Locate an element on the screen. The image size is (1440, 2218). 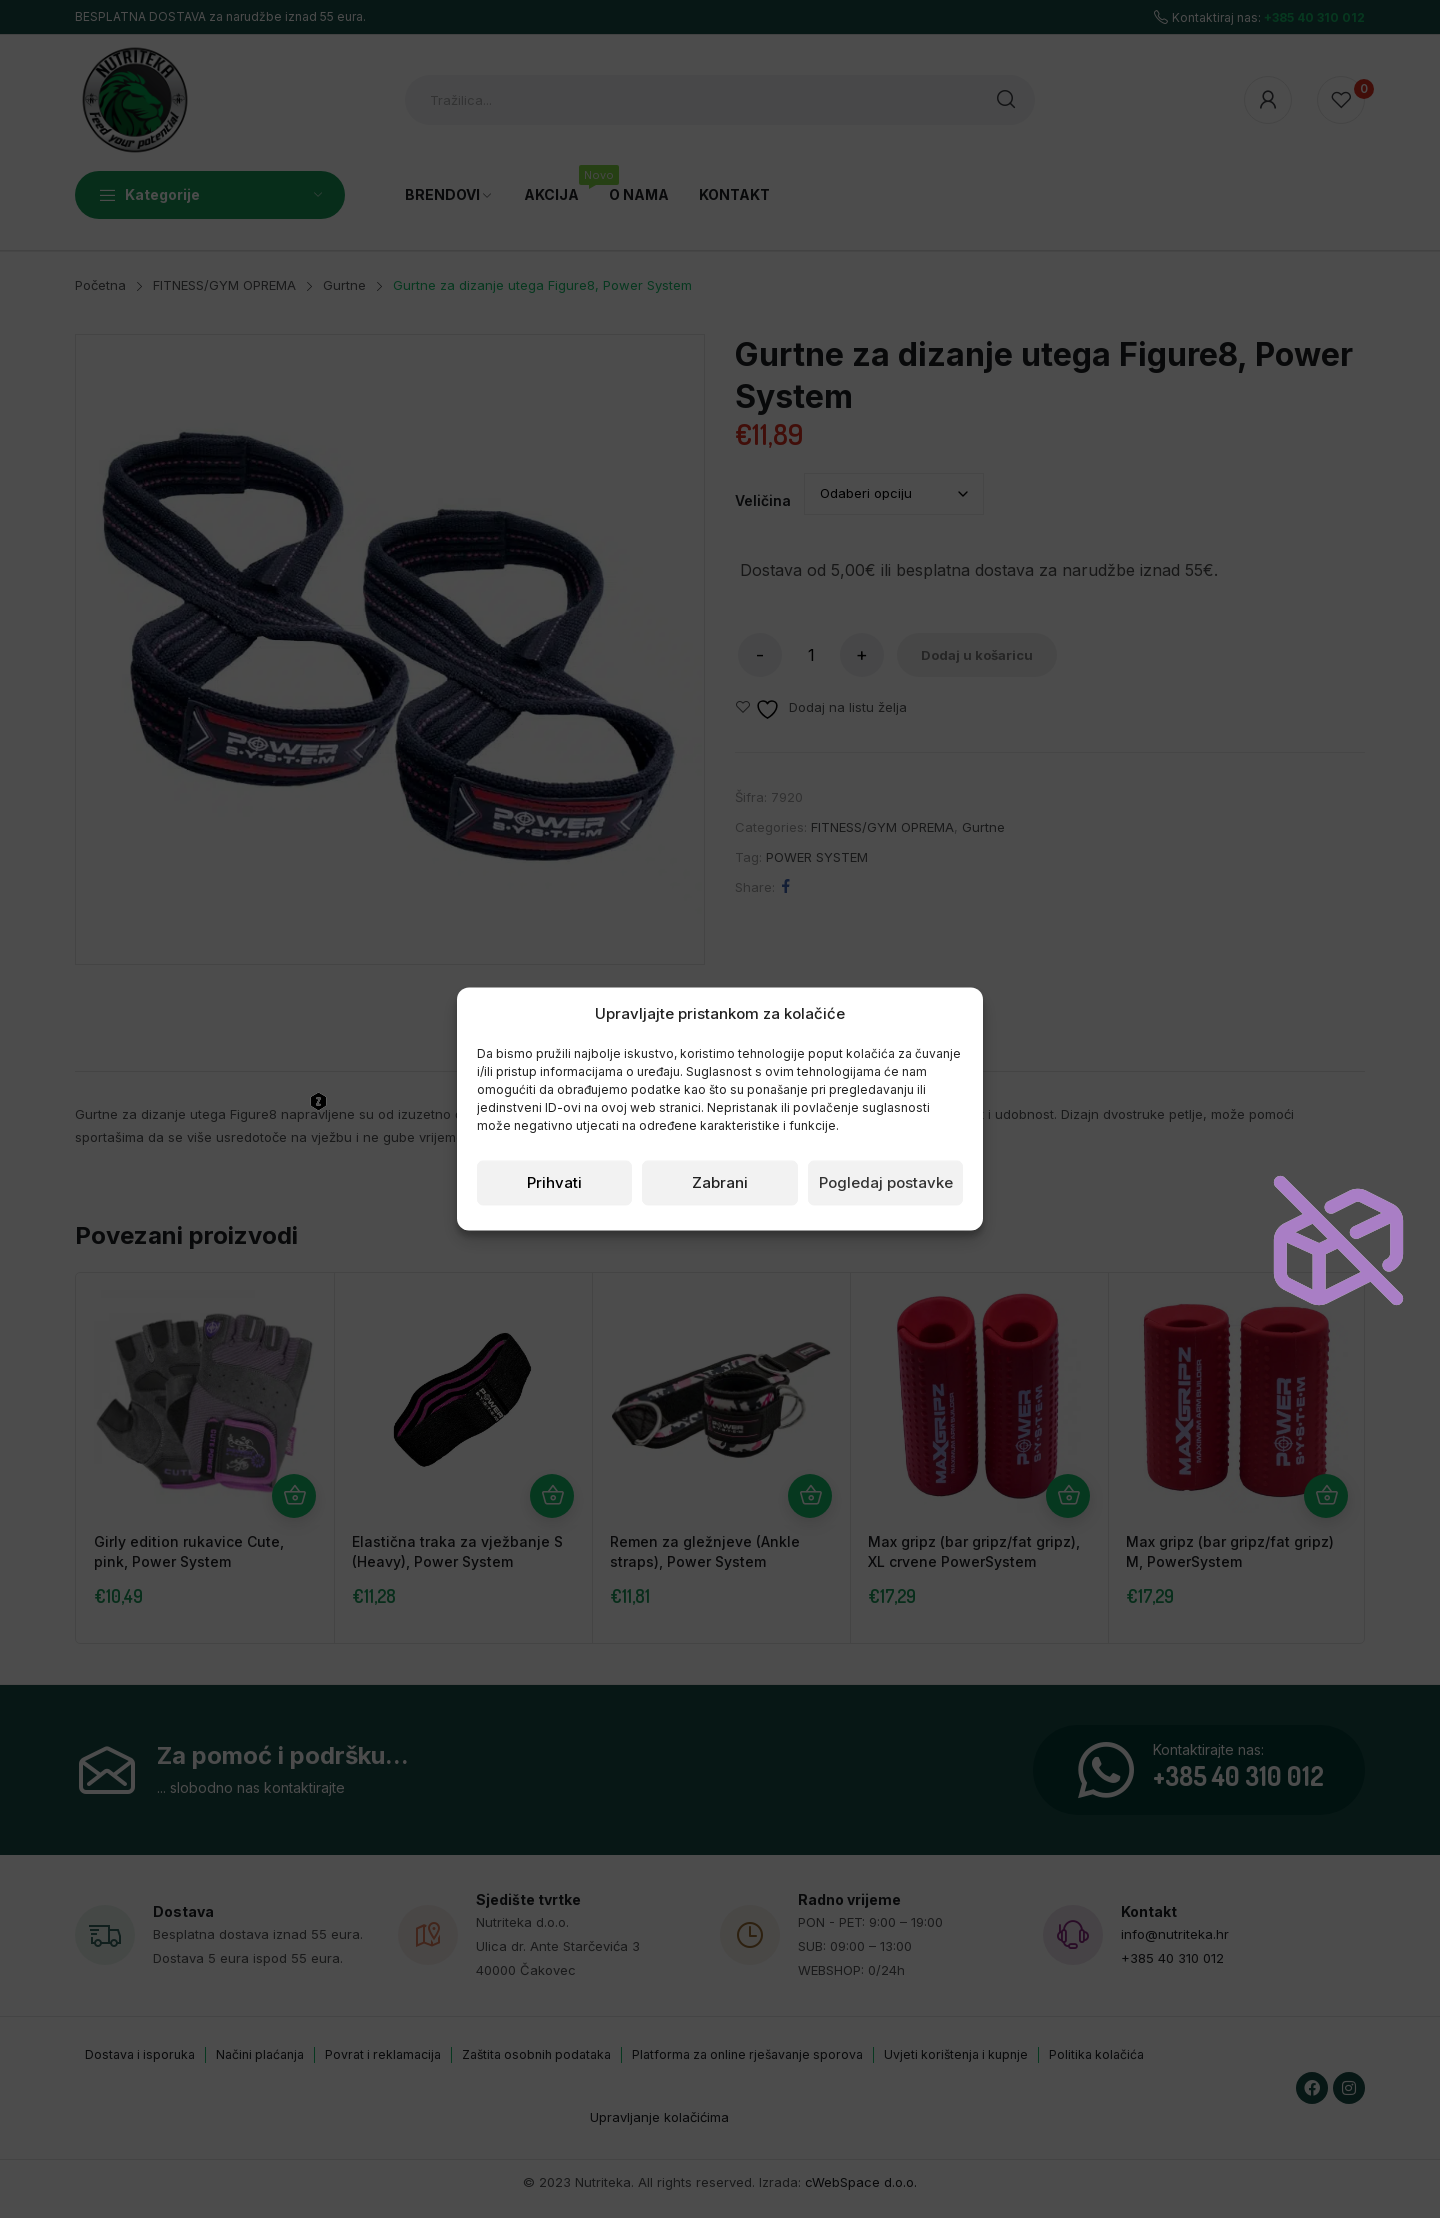
access z-branded app or service is located at coordinates (318, 1101).